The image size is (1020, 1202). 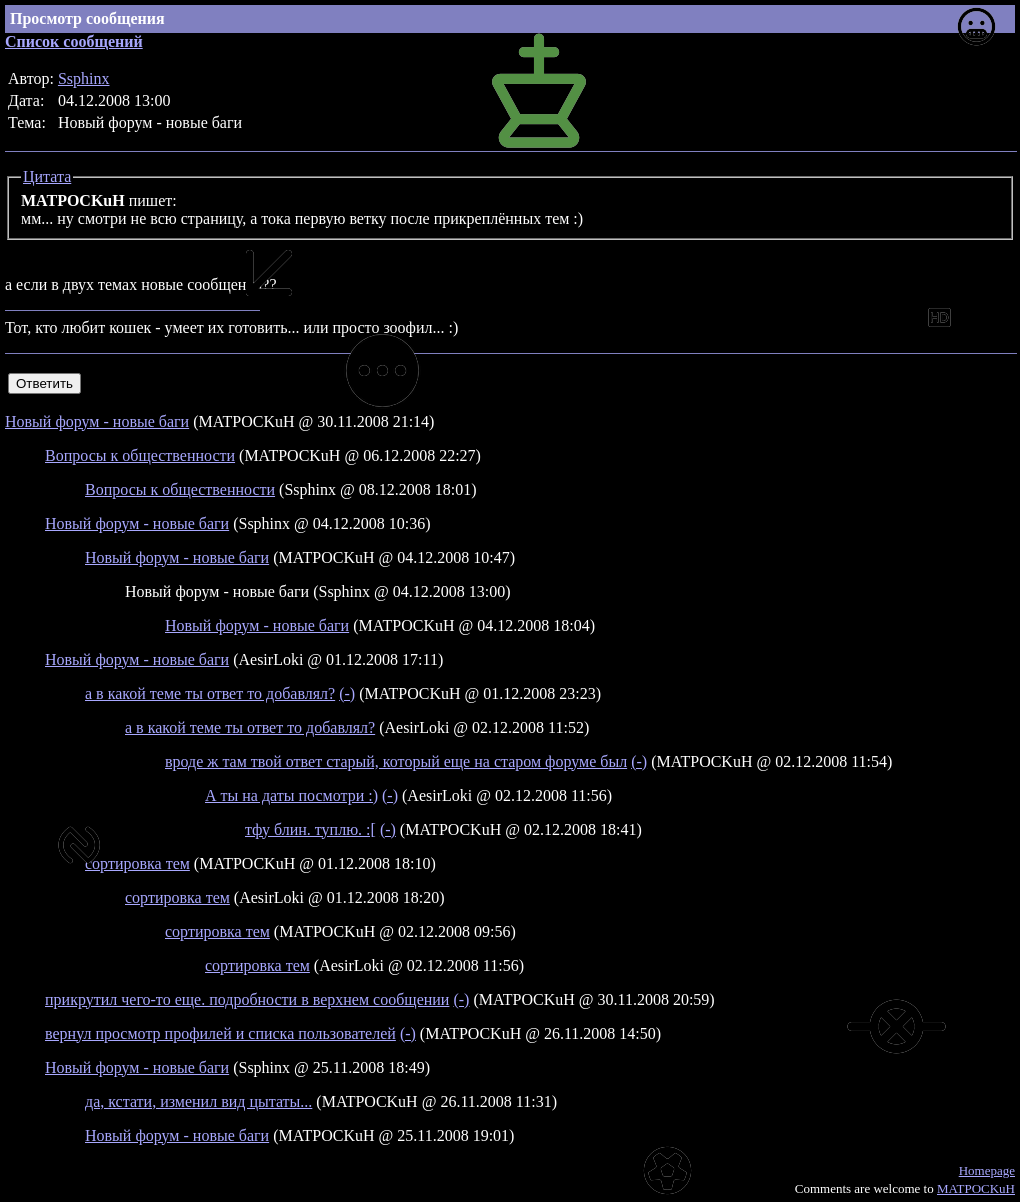 What do you see at coordinates (705, 636) in the screenshot?
I see `hide the on-screen keyboard` at bounding box center [705, 636].